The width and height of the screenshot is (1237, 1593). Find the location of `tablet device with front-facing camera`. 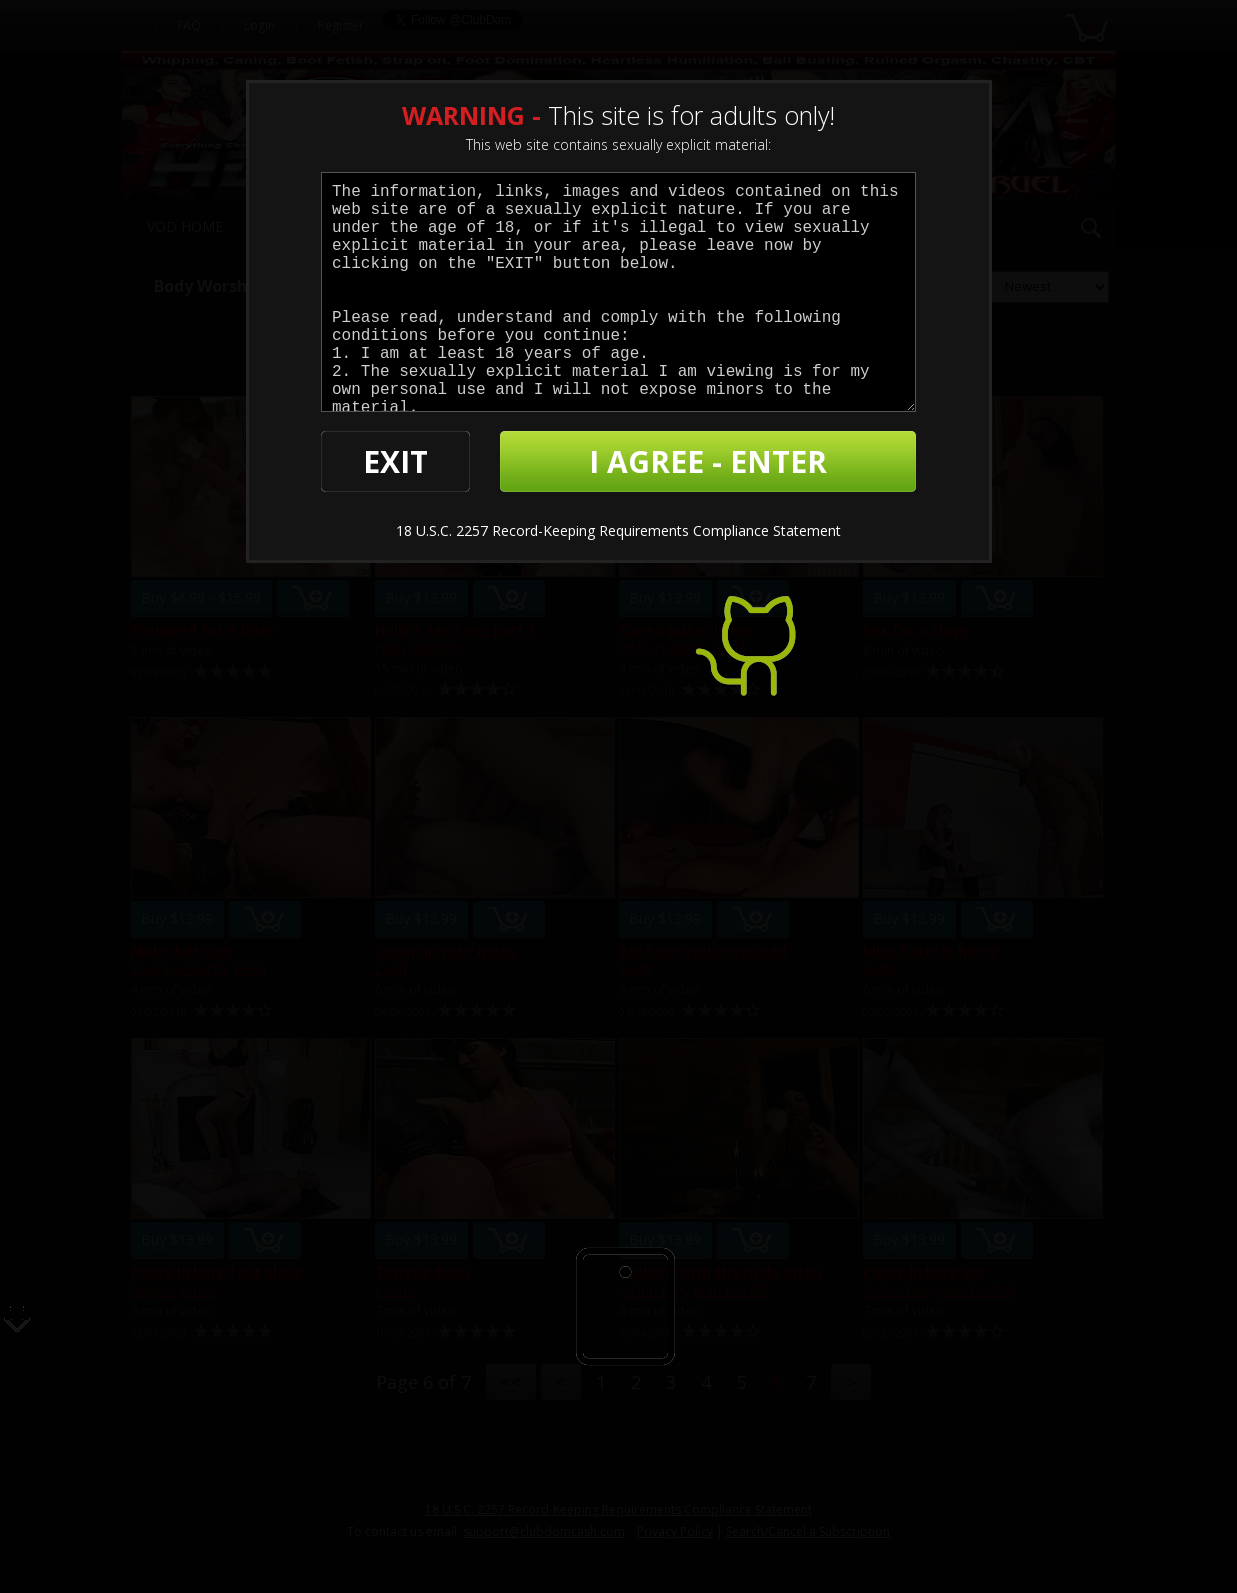

tablet device with front-facing camera is located at coordinates (625, 1306).